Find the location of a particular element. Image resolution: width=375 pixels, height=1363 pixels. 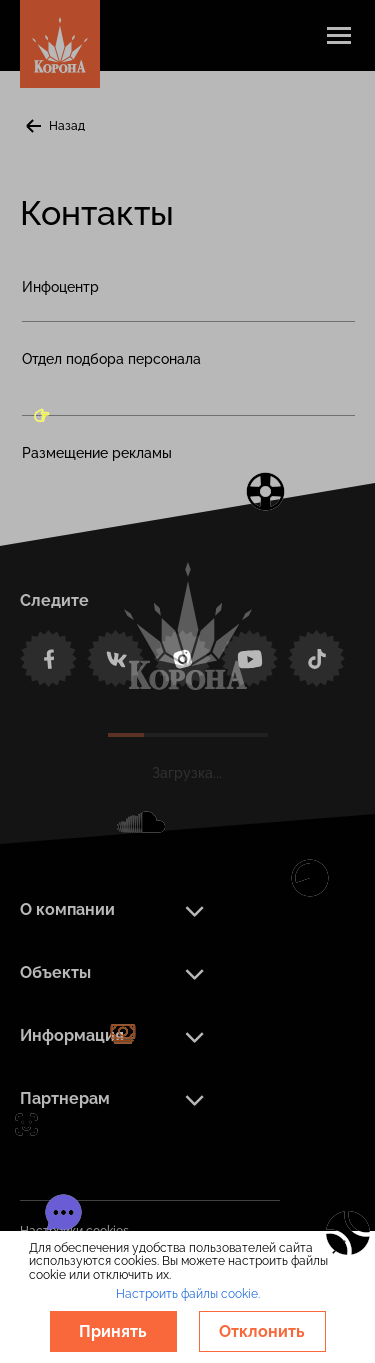

open chat or messaging is located at coordinates (63, 1212).